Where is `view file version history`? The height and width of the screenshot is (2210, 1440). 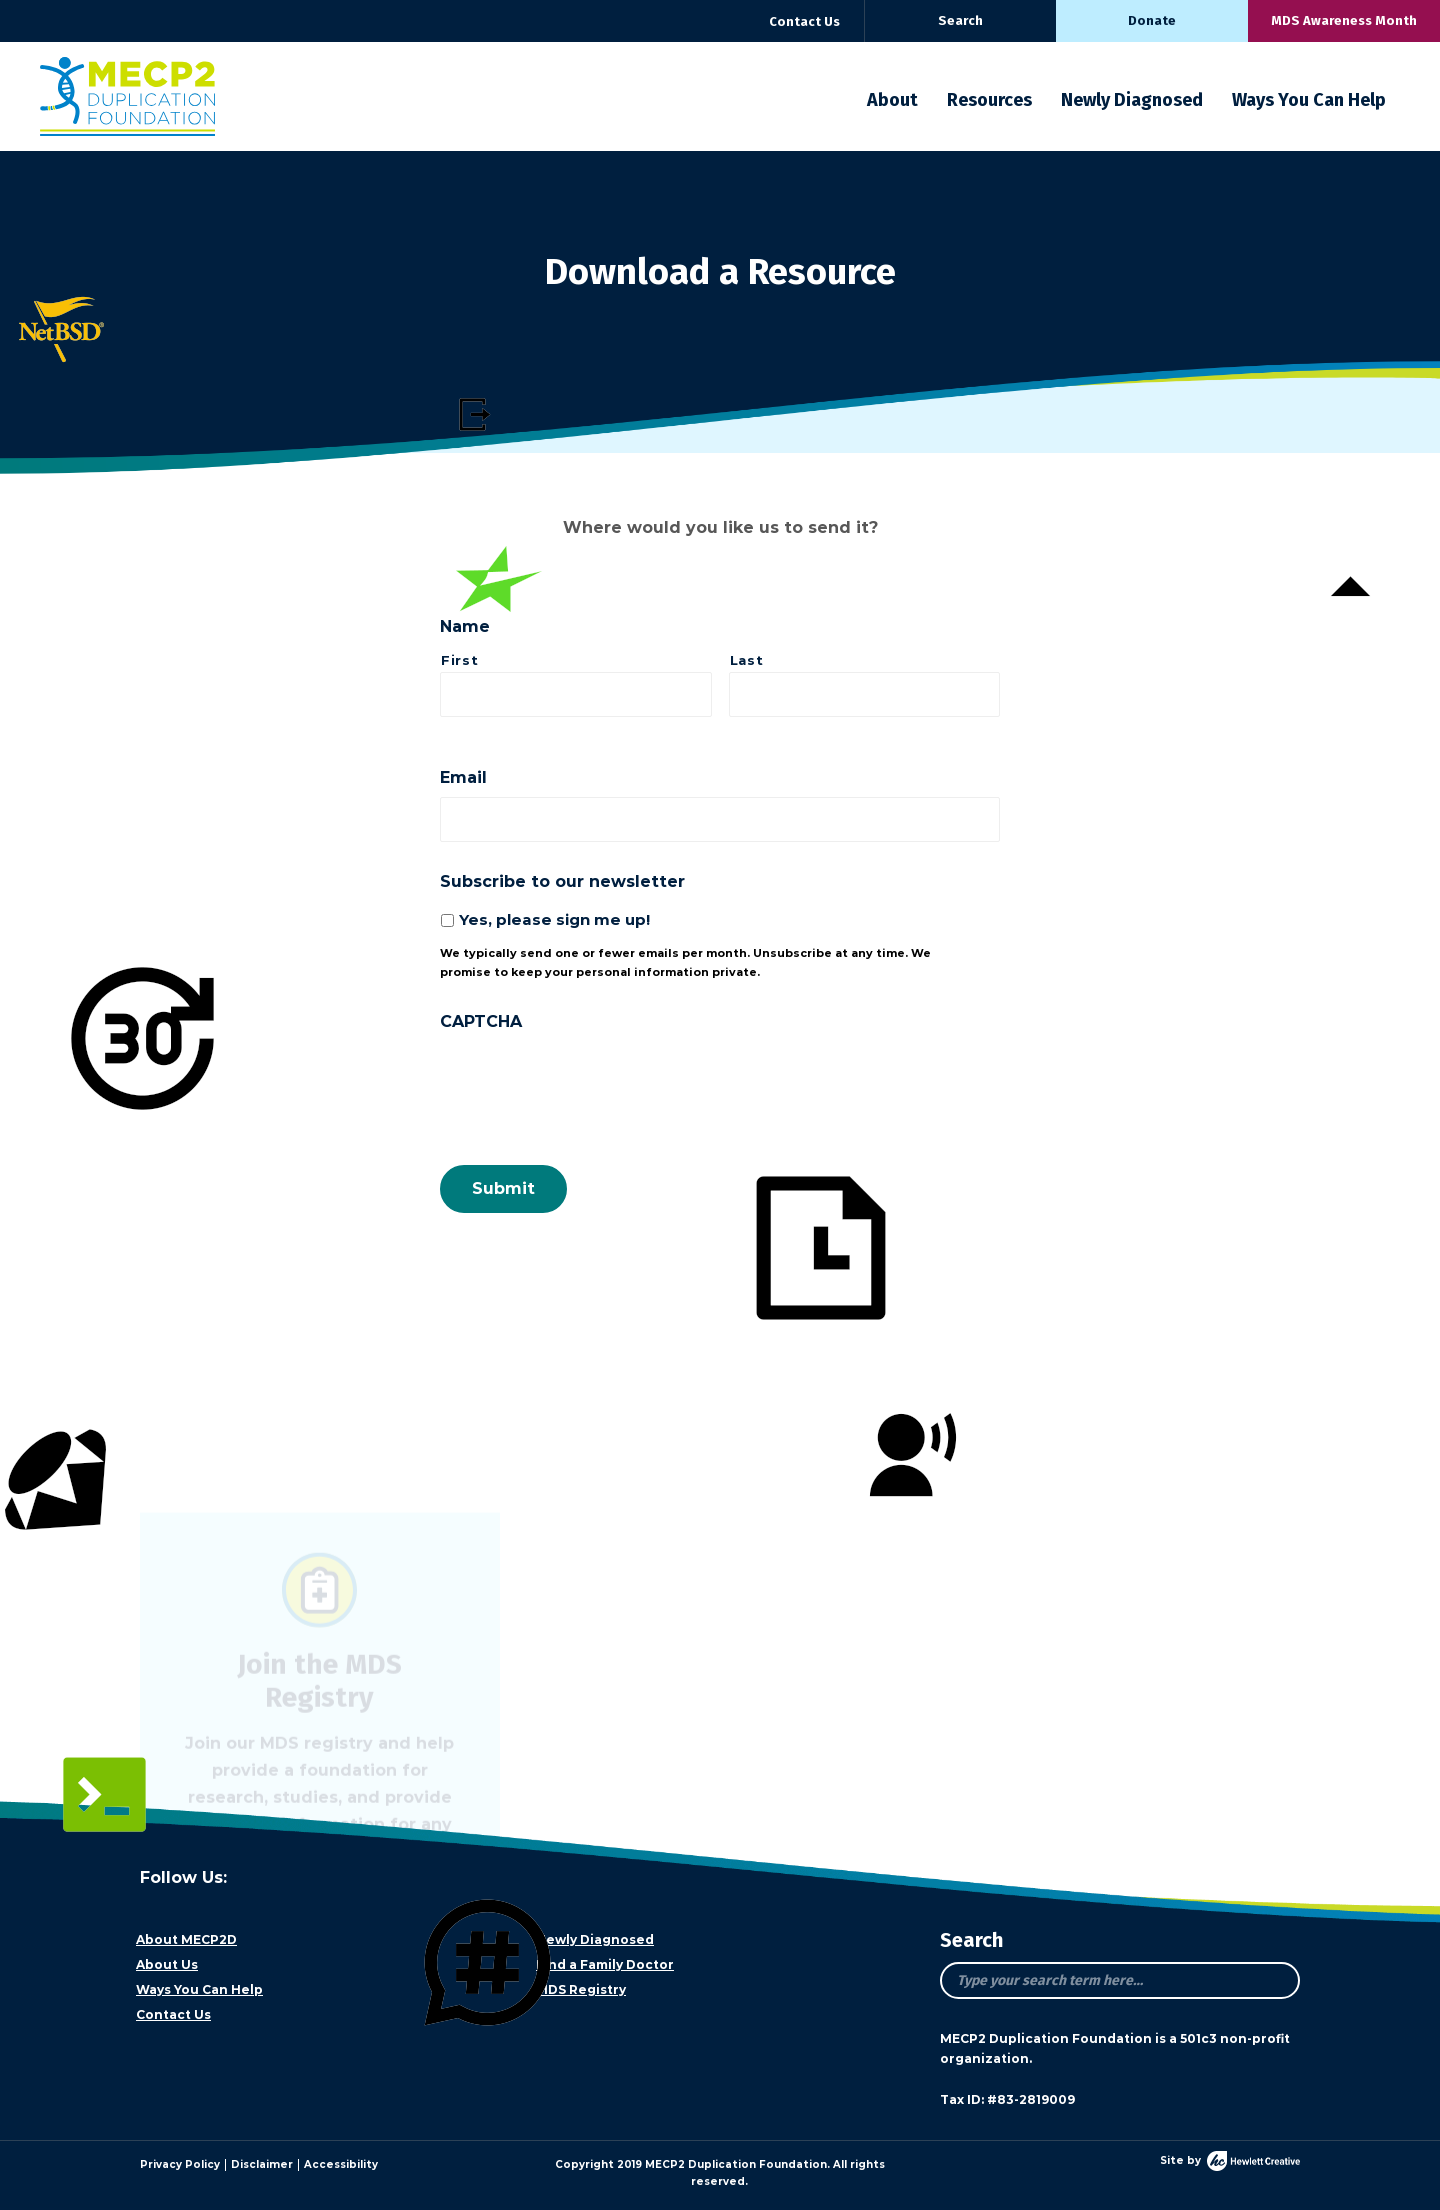 view file version history is located at coordinates (821, 1248).